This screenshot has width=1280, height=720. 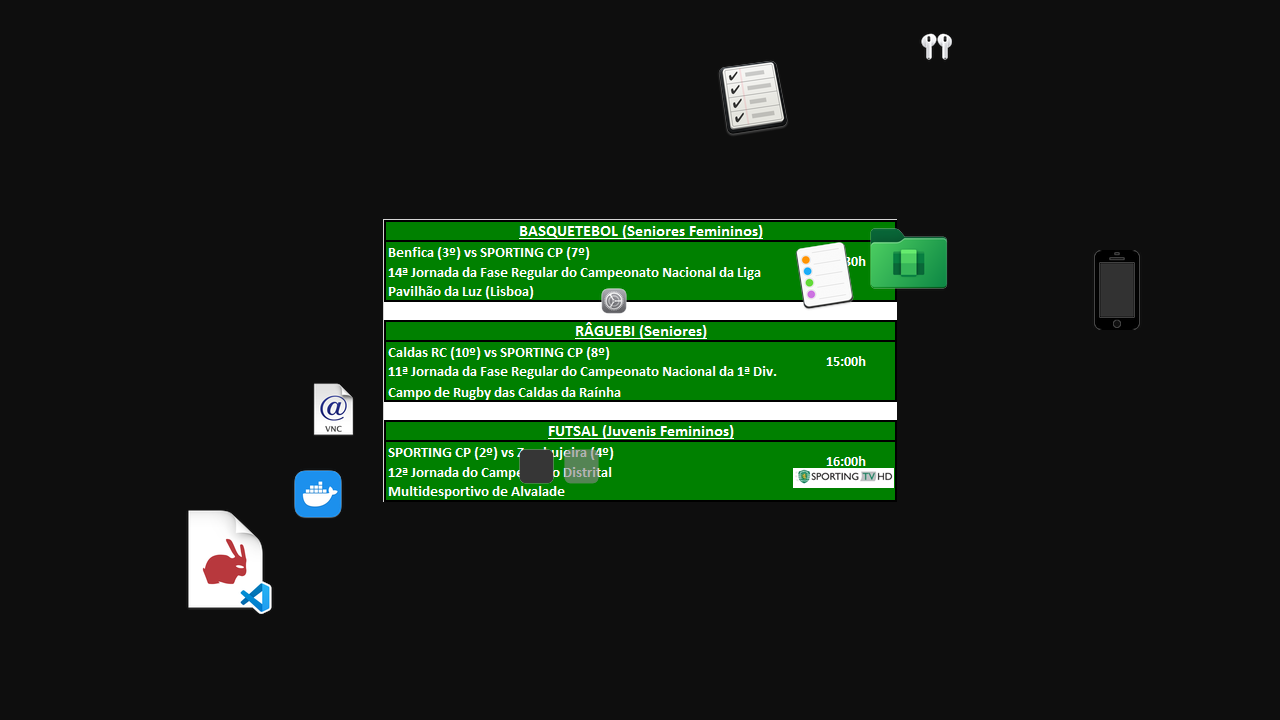 I want to click on open the reminders app, so click(x=824, y=276).